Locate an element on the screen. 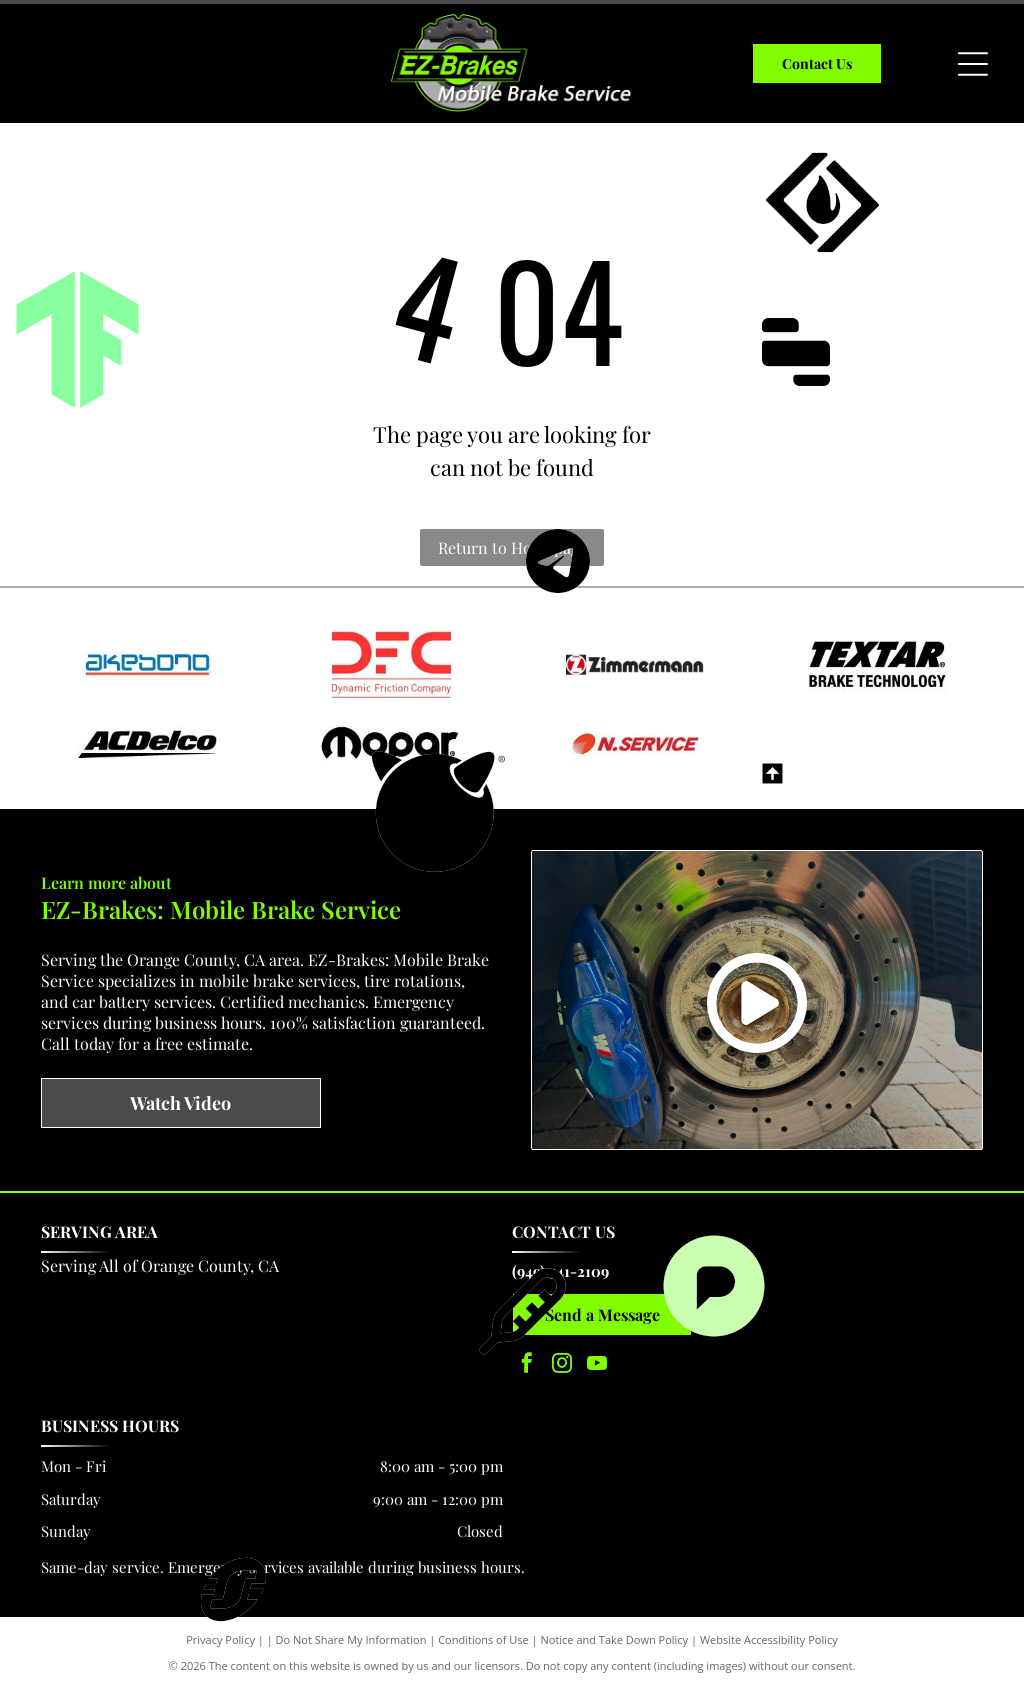 The image size is (1024, 1690). FreeBSD operating system logo is located at coordinates (438, 811).